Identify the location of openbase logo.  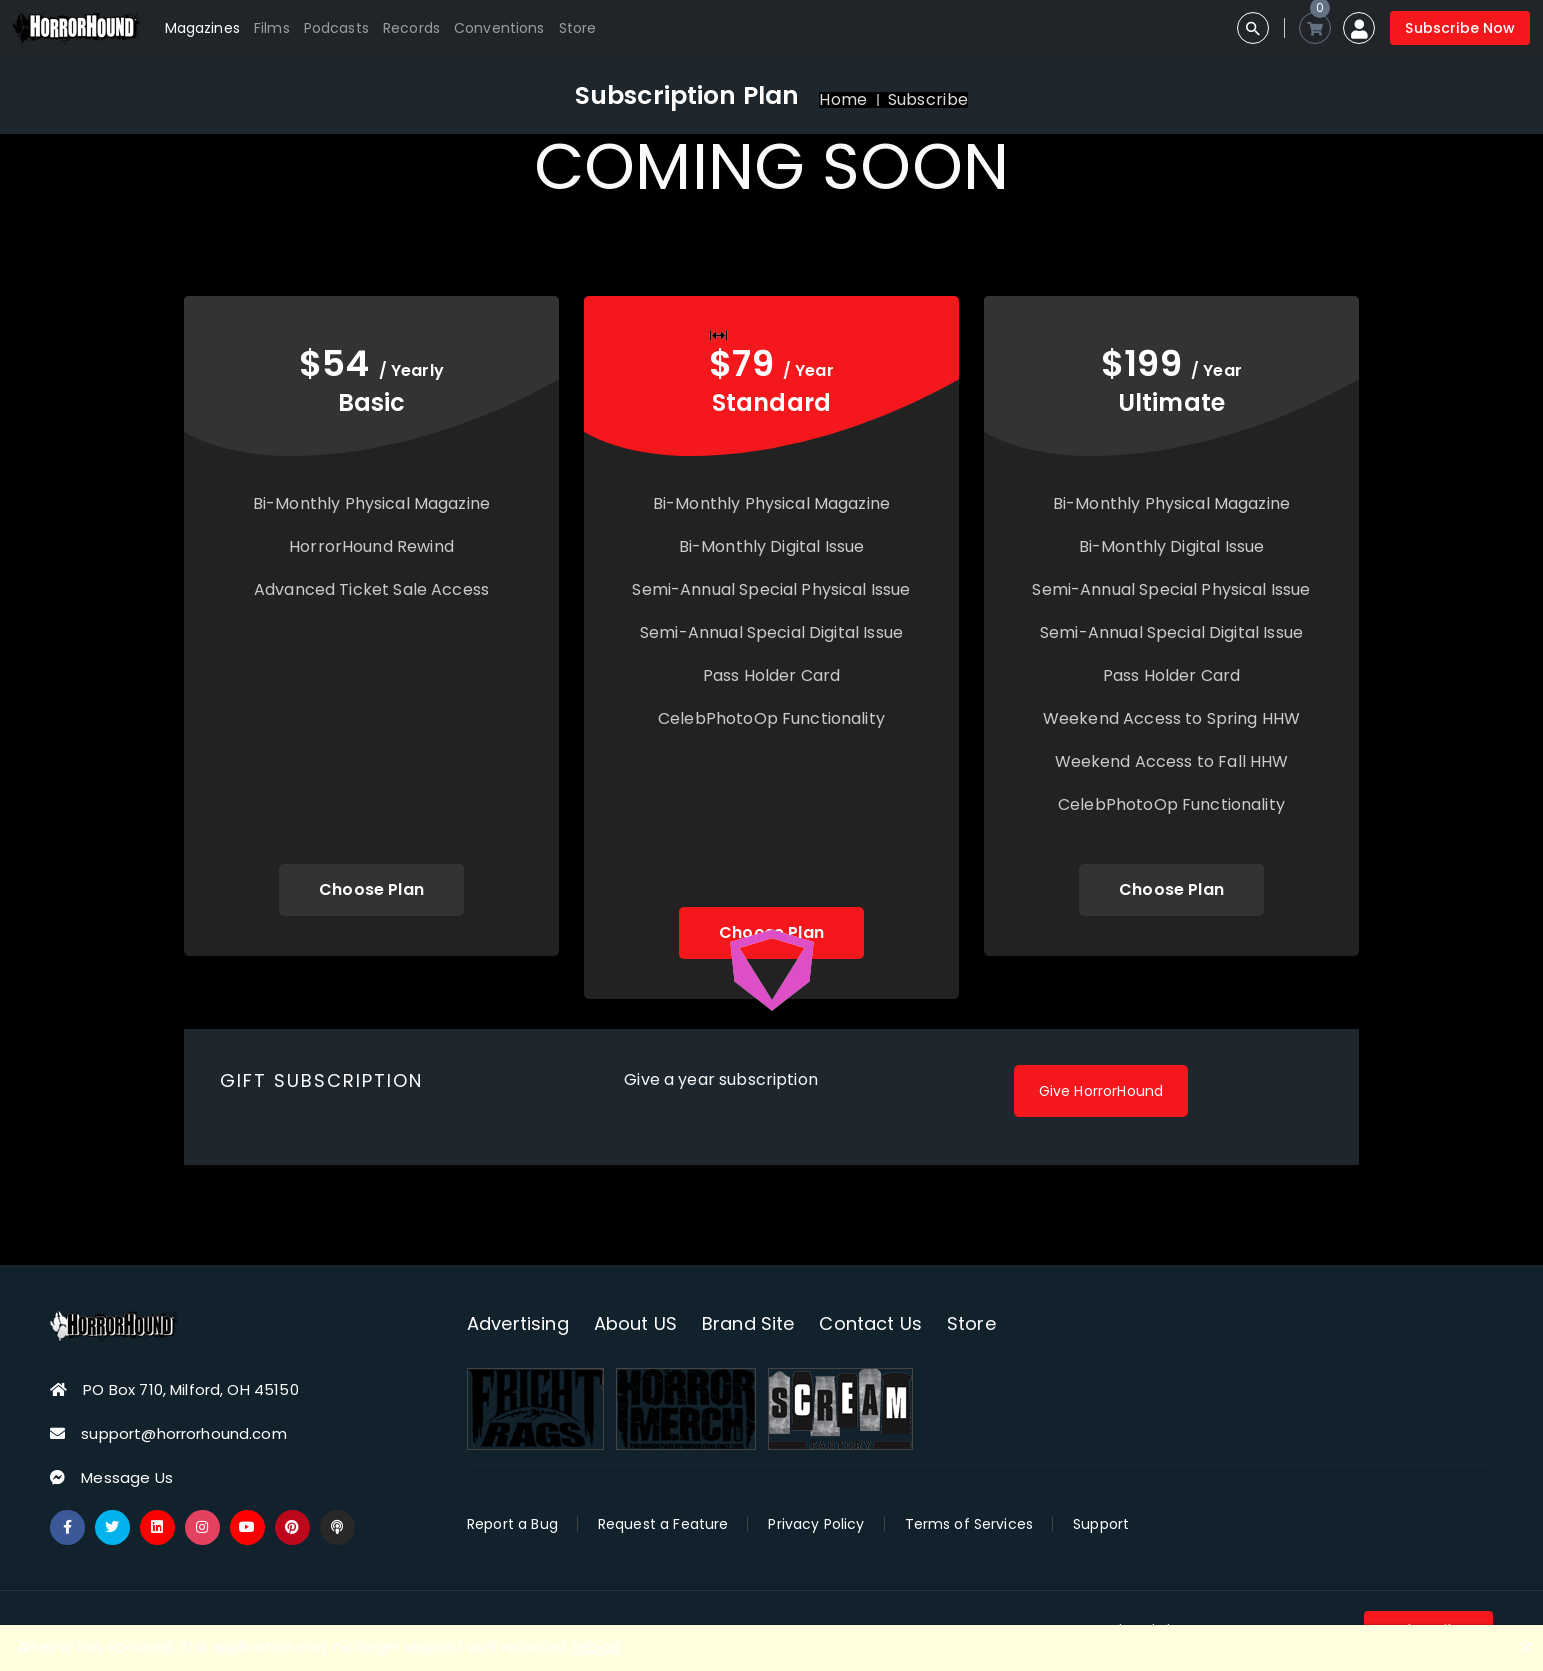
(772, 967).